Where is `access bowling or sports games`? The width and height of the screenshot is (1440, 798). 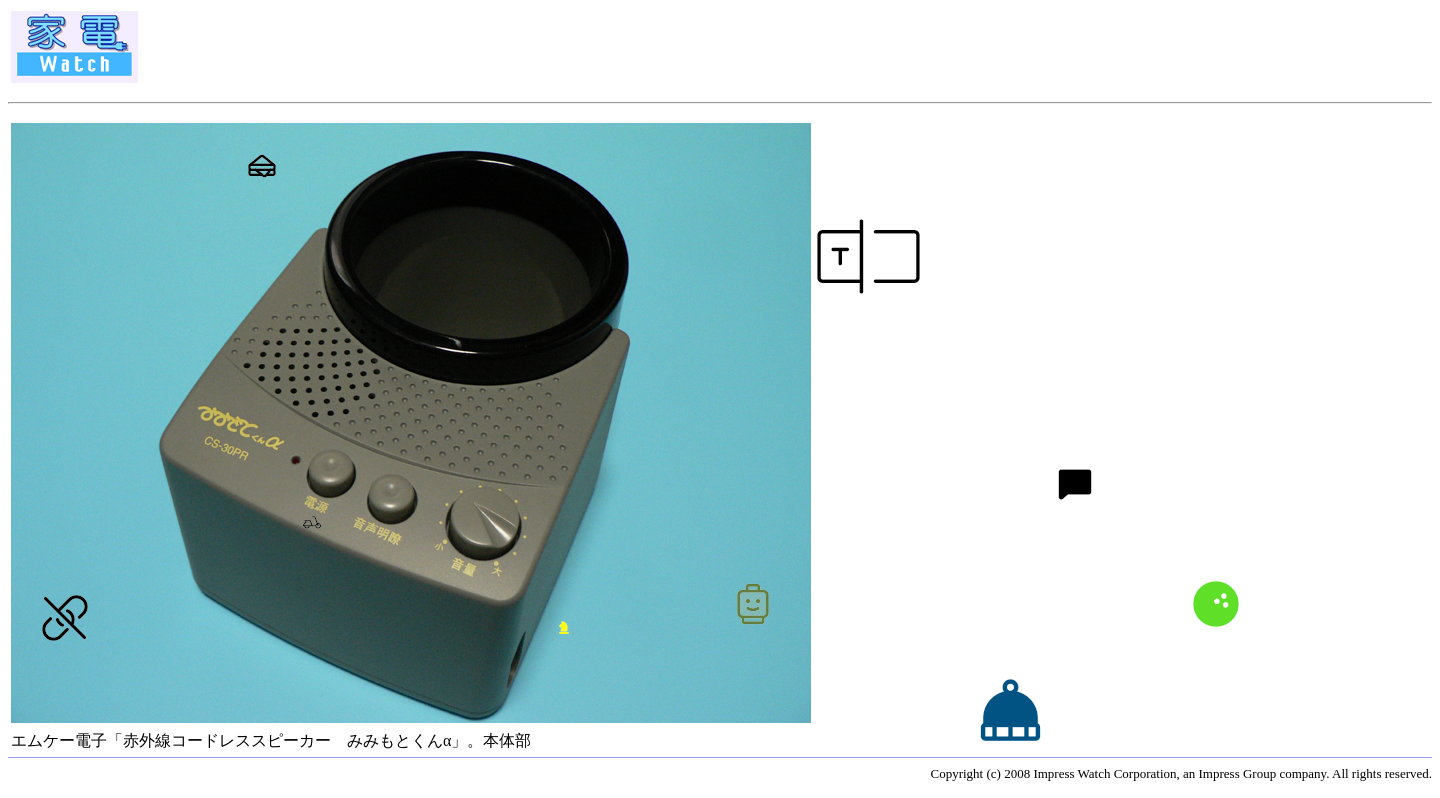
access bowling or sports games is located at coordinates (1216, 604).